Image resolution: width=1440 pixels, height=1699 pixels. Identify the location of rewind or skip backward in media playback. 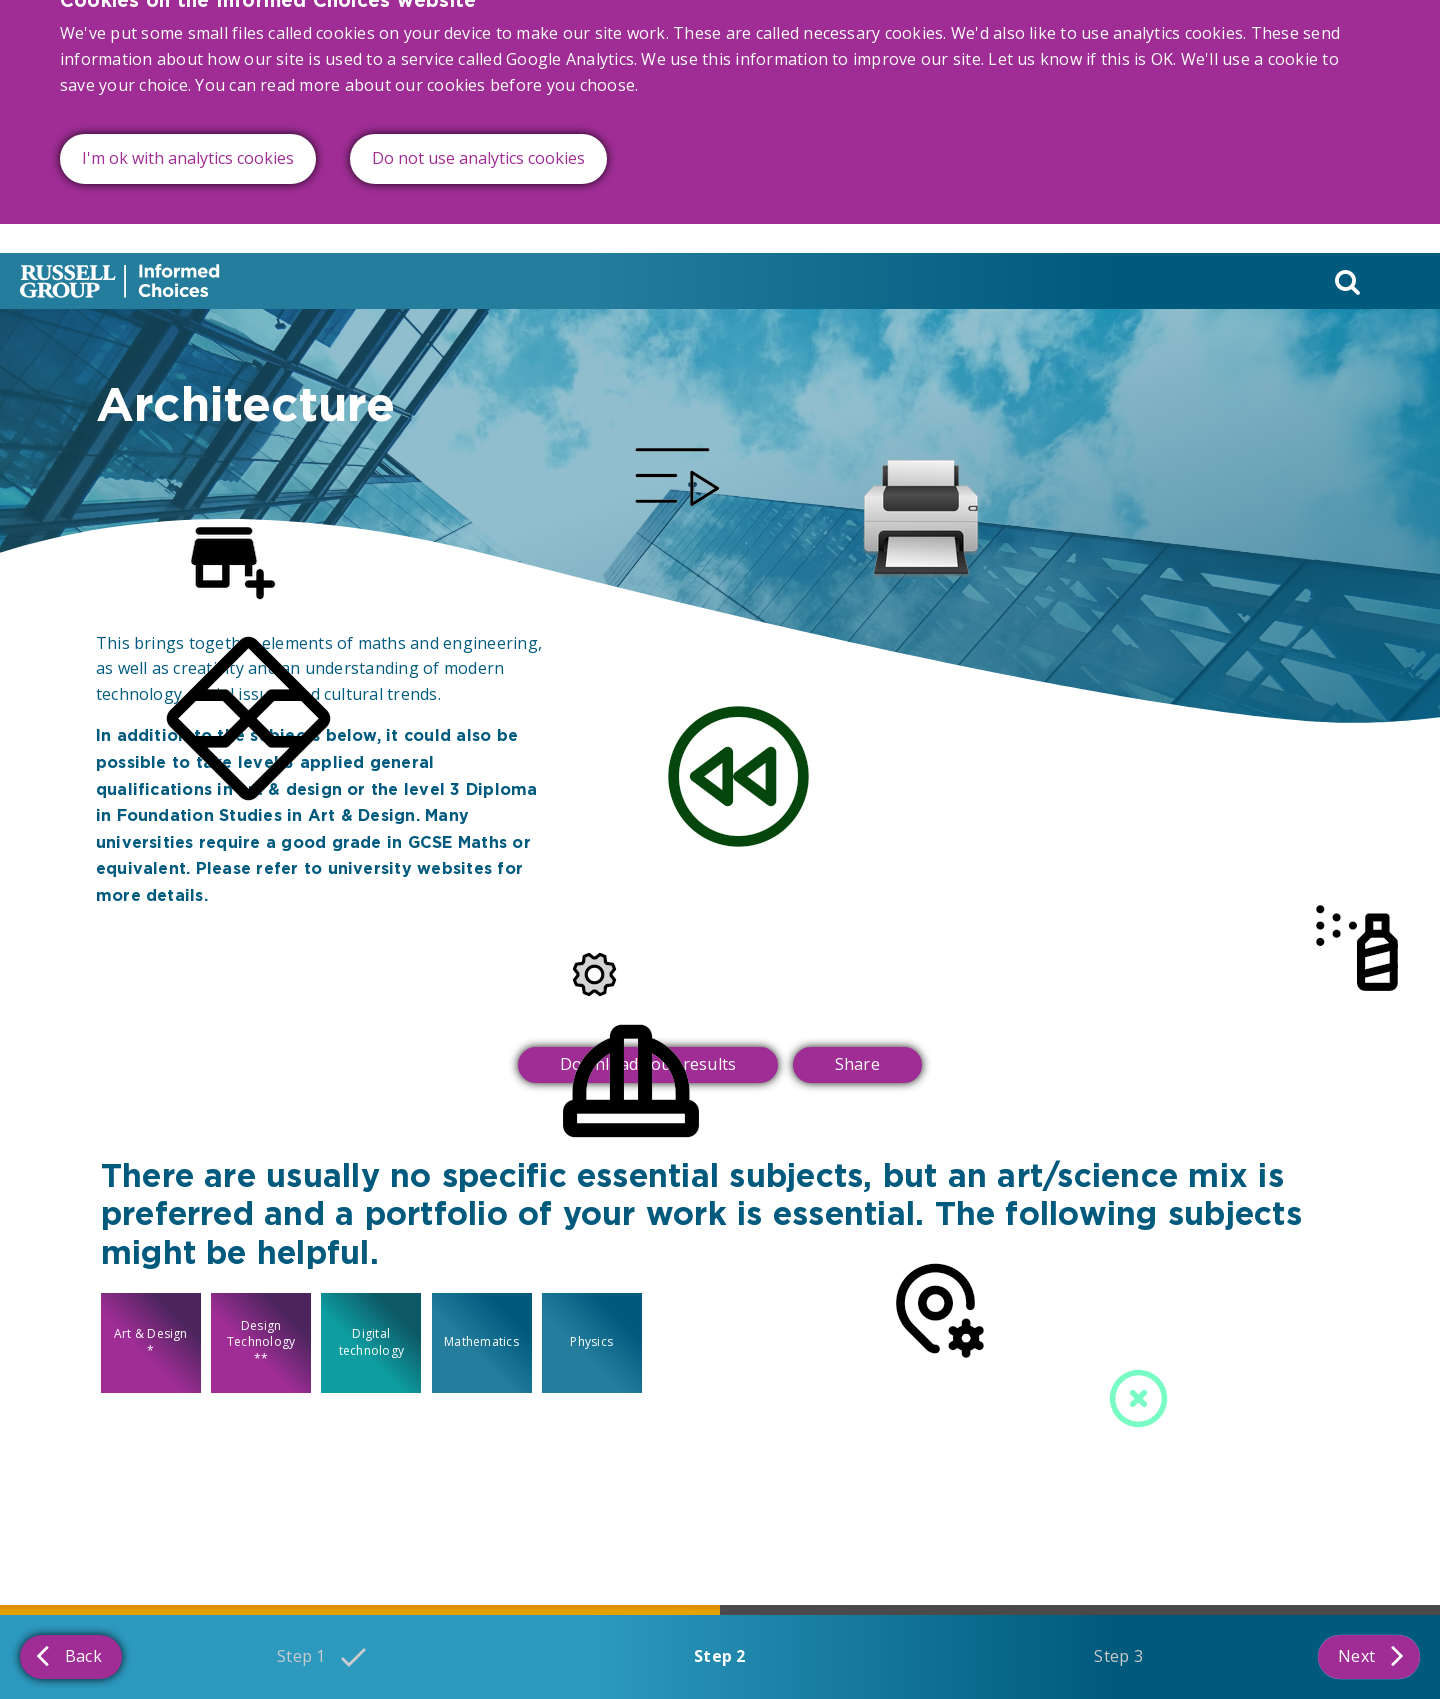
(738, 776).